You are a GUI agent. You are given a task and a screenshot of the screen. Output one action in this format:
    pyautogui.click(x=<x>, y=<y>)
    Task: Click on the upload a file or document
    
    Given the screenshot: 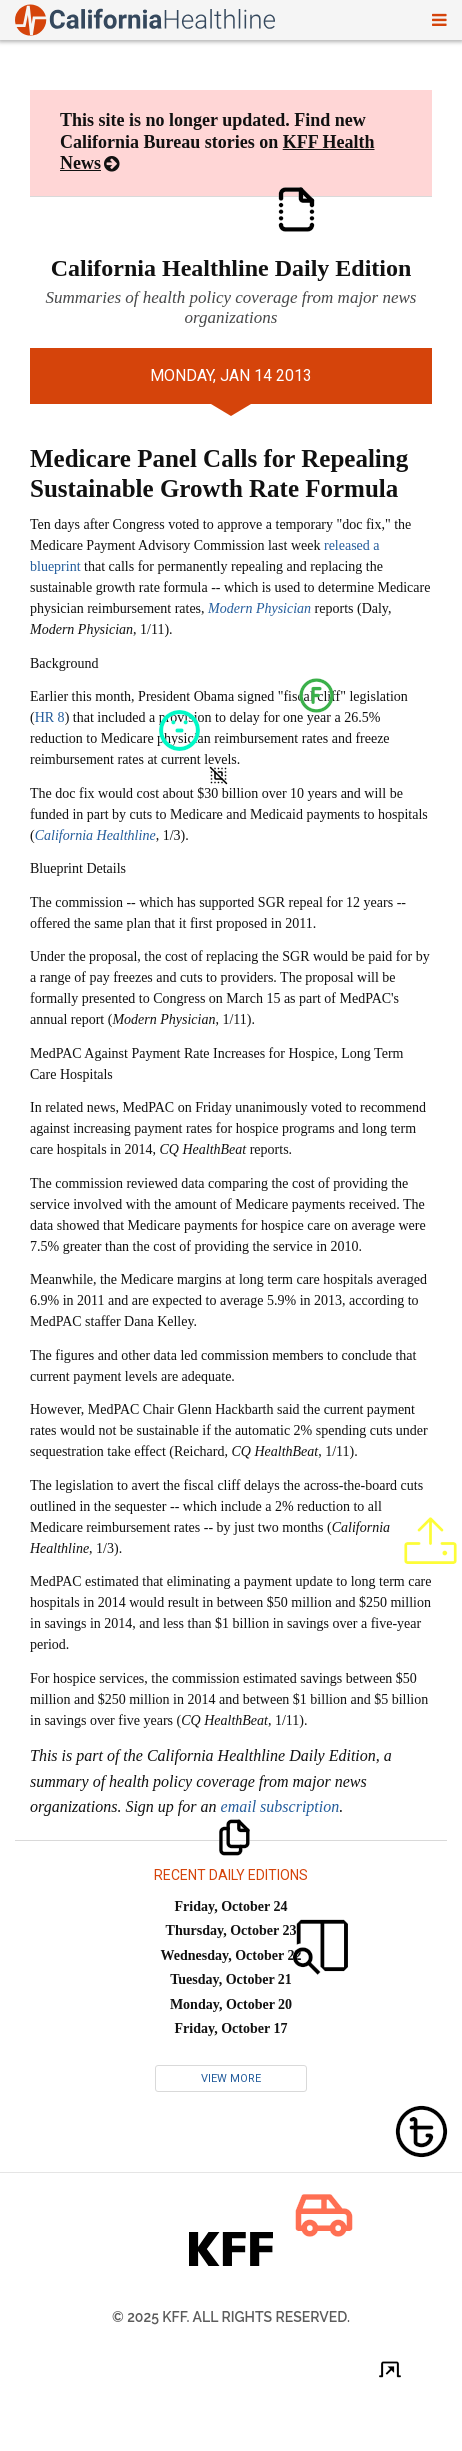 What is the action you would take?
    pyautogui.click(x=430, y=1543)
    